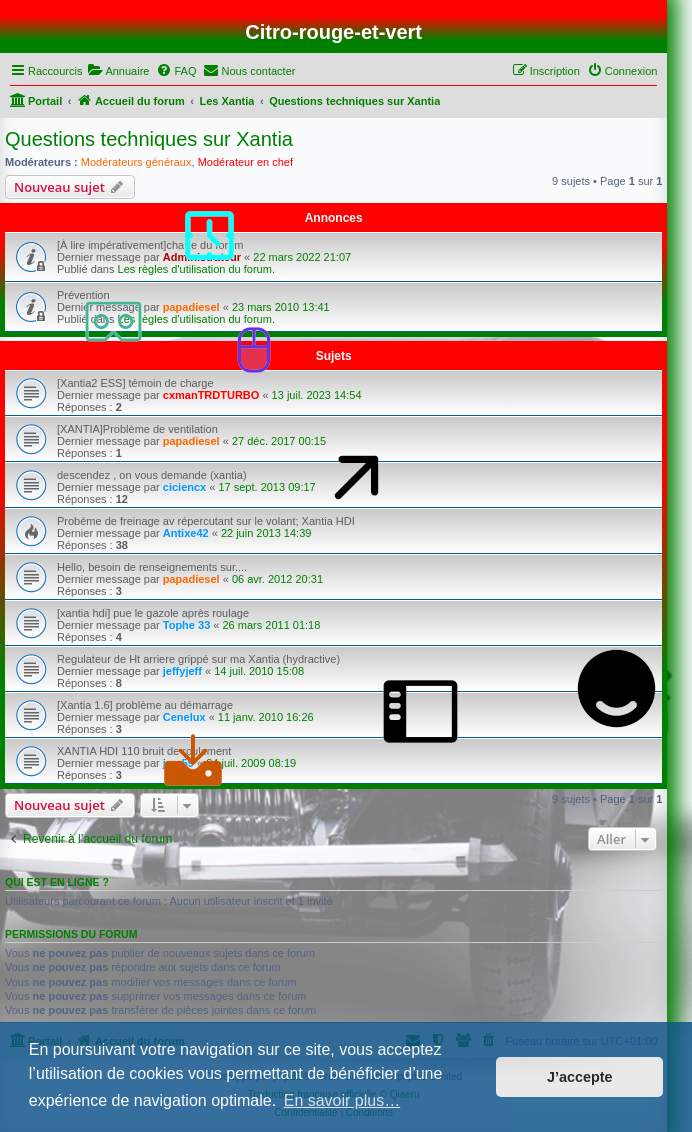 The image size is (692, 1132). What do you see at coordinates (420, 711) in the screenshot?
I see `toggle the sidebar panel` at bounding box center [420, 711].